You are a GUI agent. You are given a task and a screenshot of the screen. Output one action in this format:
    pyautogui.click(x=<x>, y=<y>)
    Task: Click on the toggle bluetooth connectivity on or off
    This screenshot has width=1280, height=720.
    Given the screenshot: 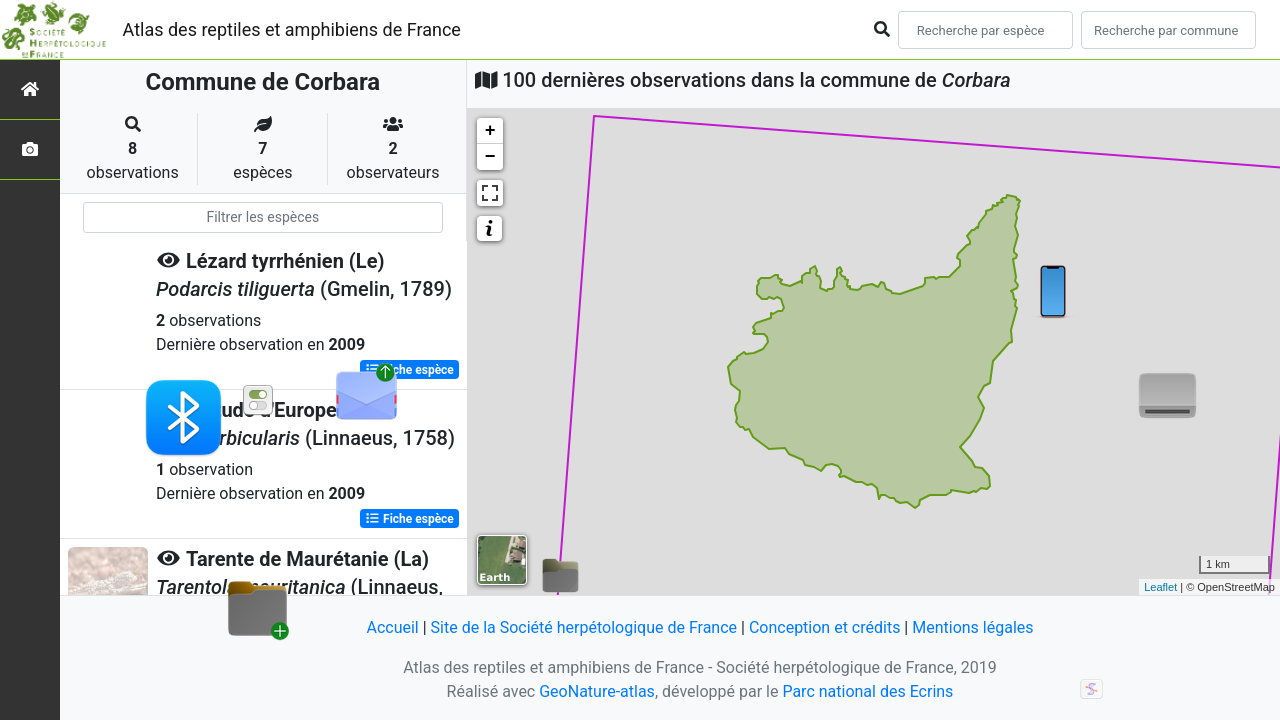 What is the action you would take?
    pyautogui.click(x=183, y=417)
    